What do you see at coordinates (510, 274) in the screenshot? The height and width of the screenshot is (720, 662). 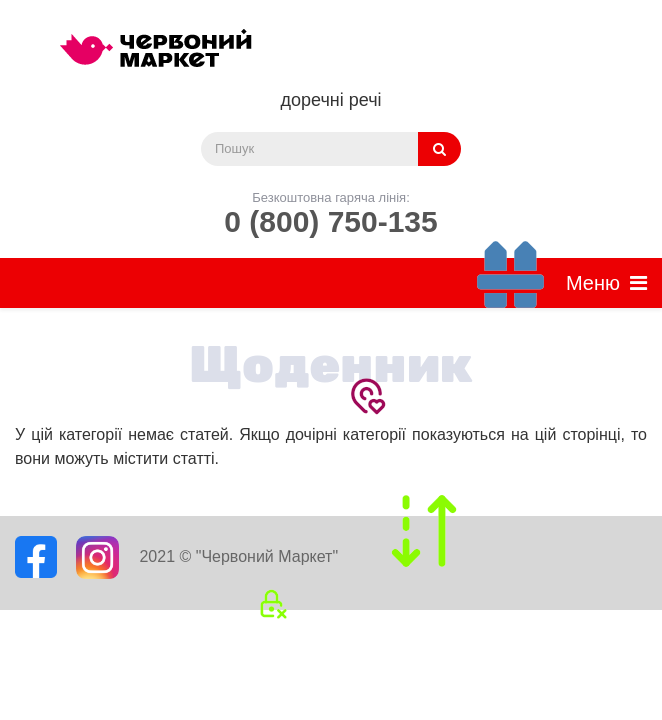 I see `set boundary or perimeter limits` at bounding box center [510, 274].